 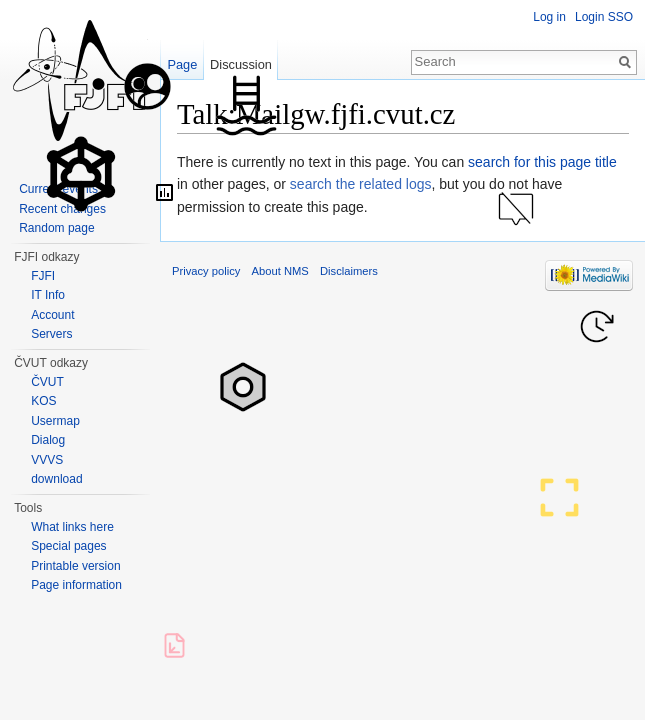 What do you see at coordinates (164, 192) in the screenshot?
I see `insert a chart or graph into a document` at bounding box center [164, 192].